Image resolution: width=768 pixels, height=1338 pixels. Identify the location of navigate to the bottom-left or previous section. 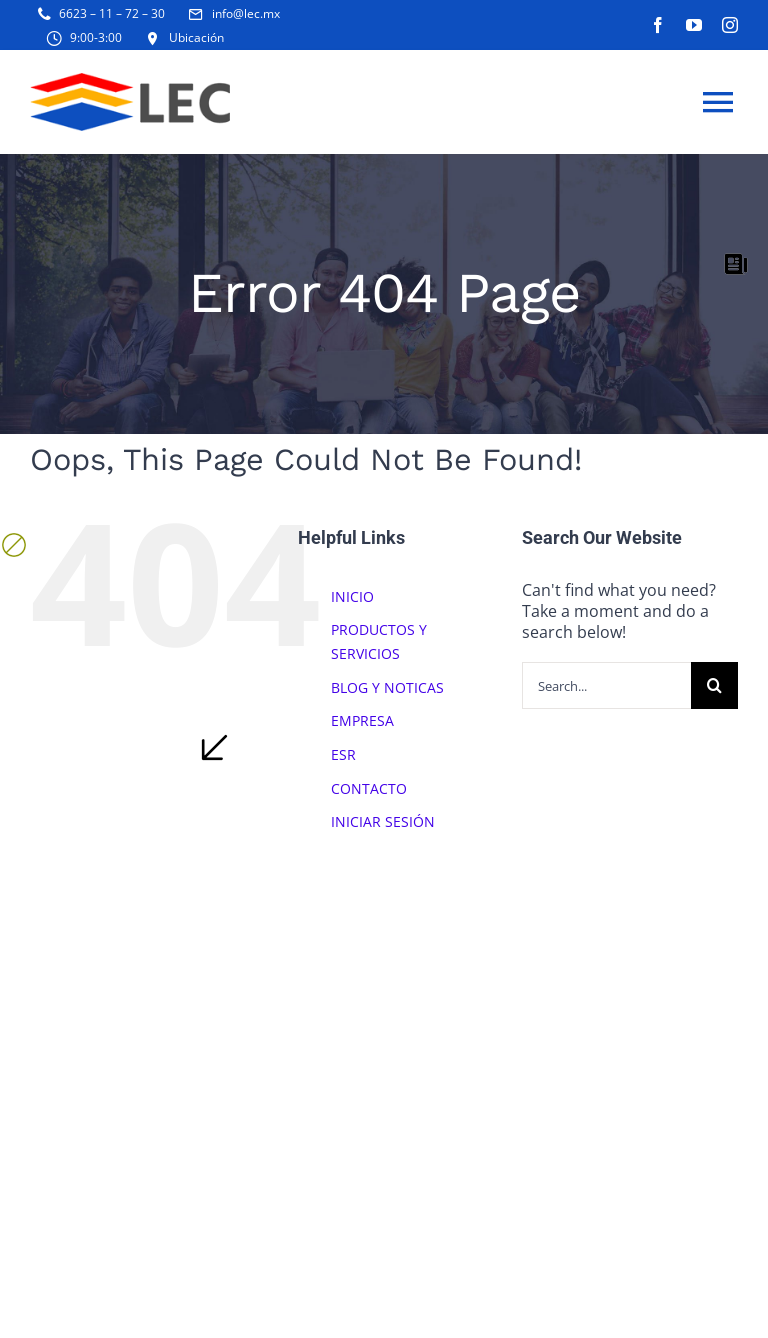
(214, 747).